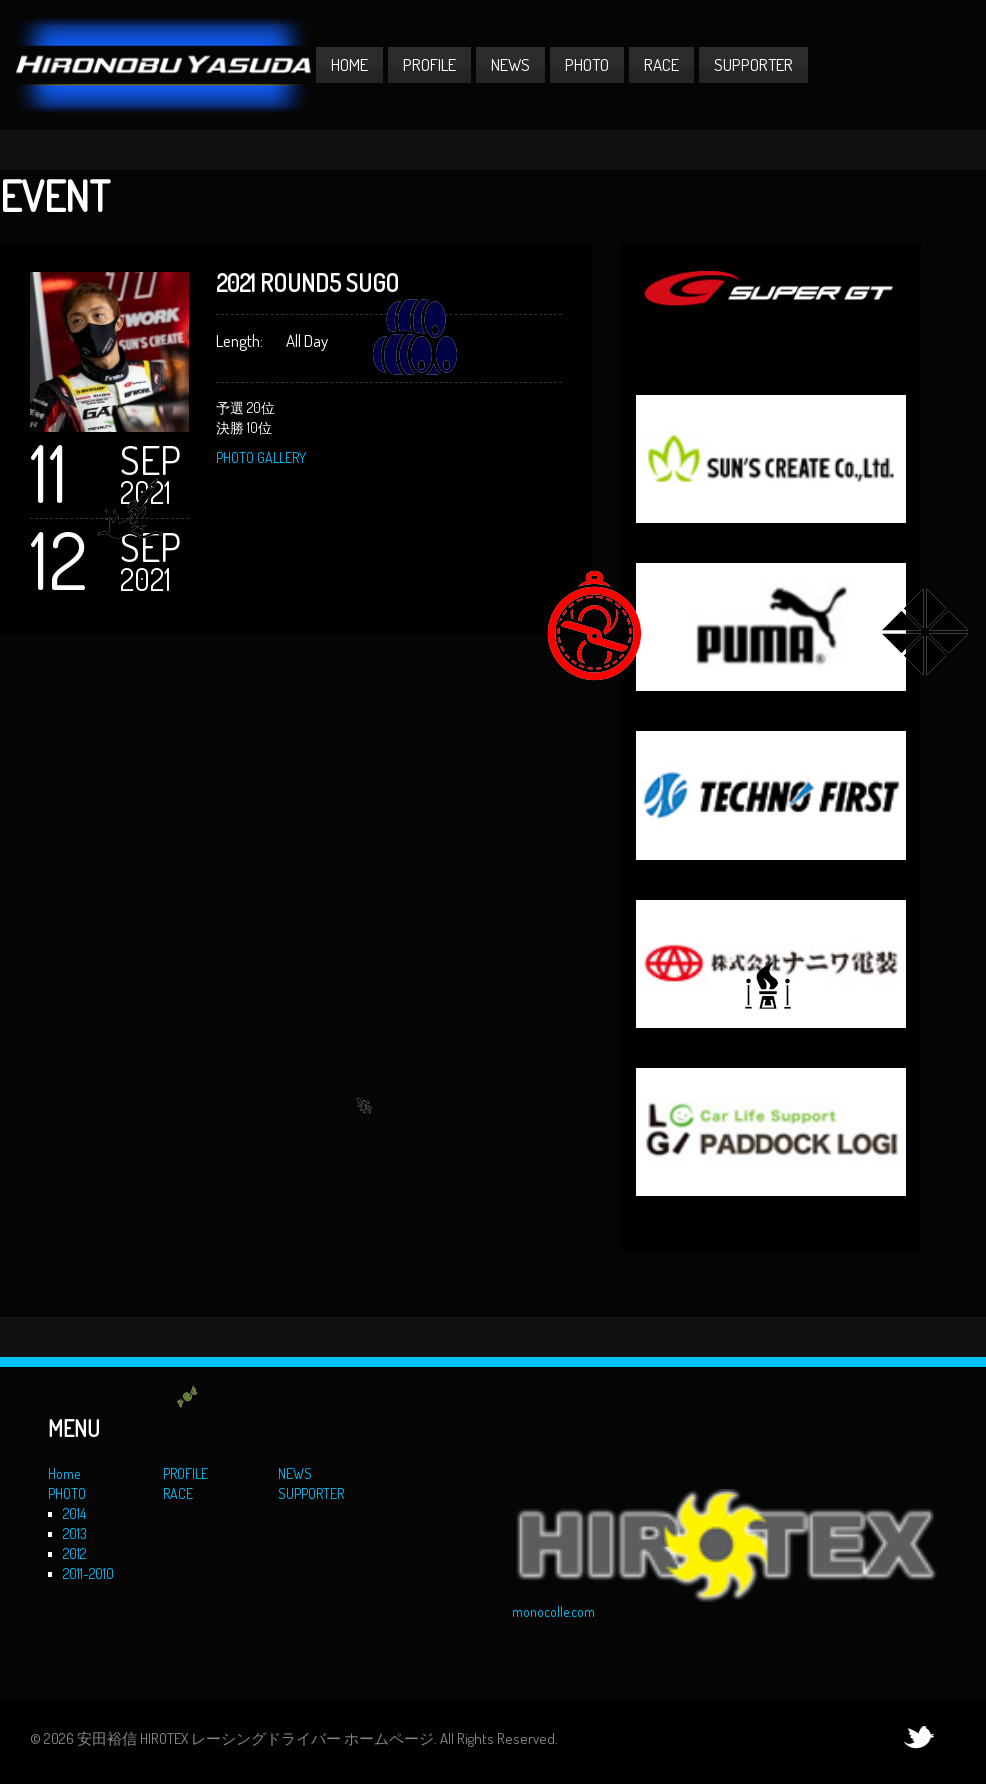 The image size is (986, 1784). Describe the element at coordinates (130, 508) in the screenshot. I see `launch submarine missile attack` at that location.